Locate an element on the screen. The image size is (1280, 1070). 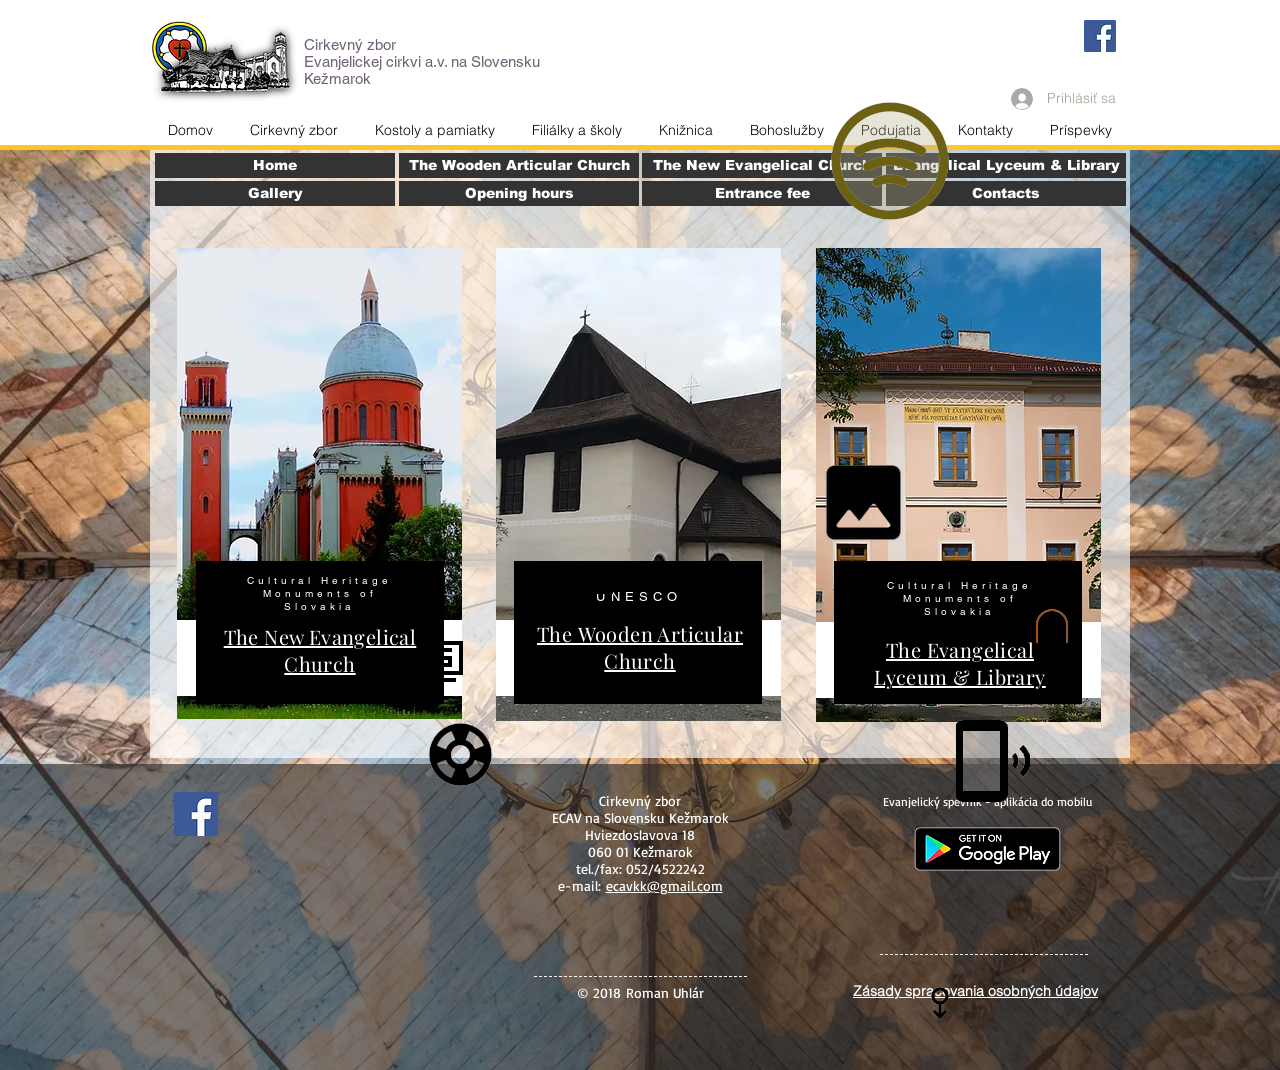
open Spotify app is located at coordinates (890, 161).